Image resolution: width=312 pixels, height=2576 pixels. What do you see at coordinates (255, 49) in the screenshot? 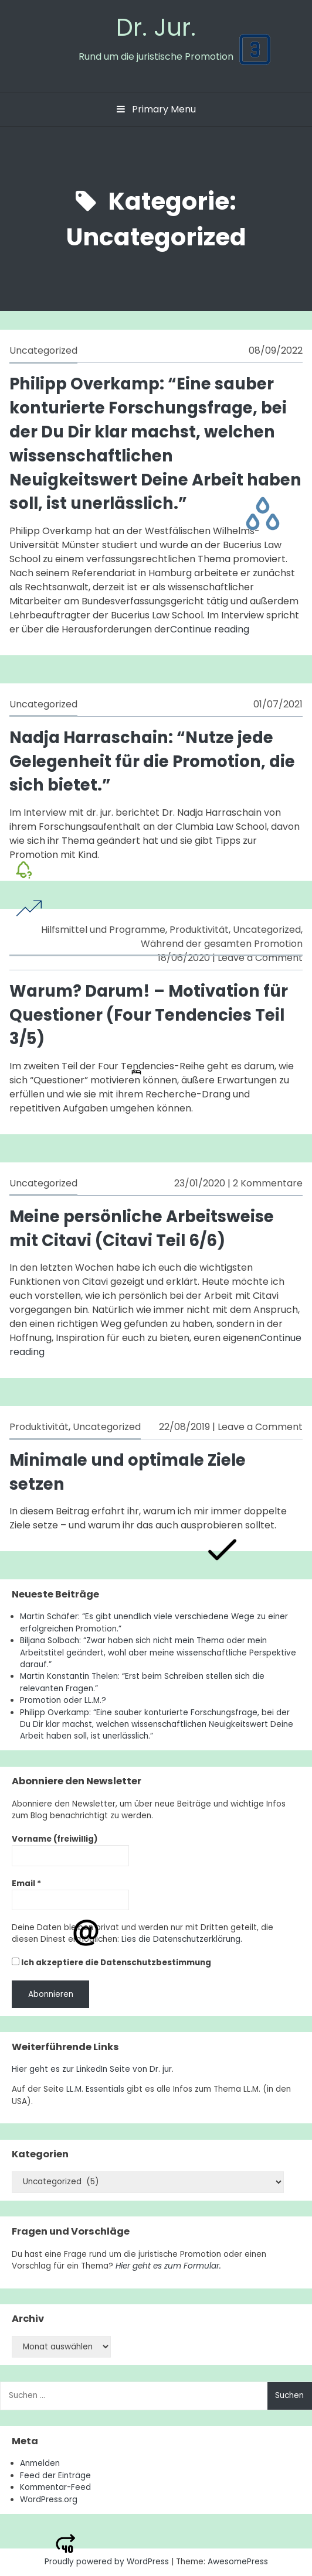
I see `select option 3 from a numbered list` at bounding box center [255, 49].